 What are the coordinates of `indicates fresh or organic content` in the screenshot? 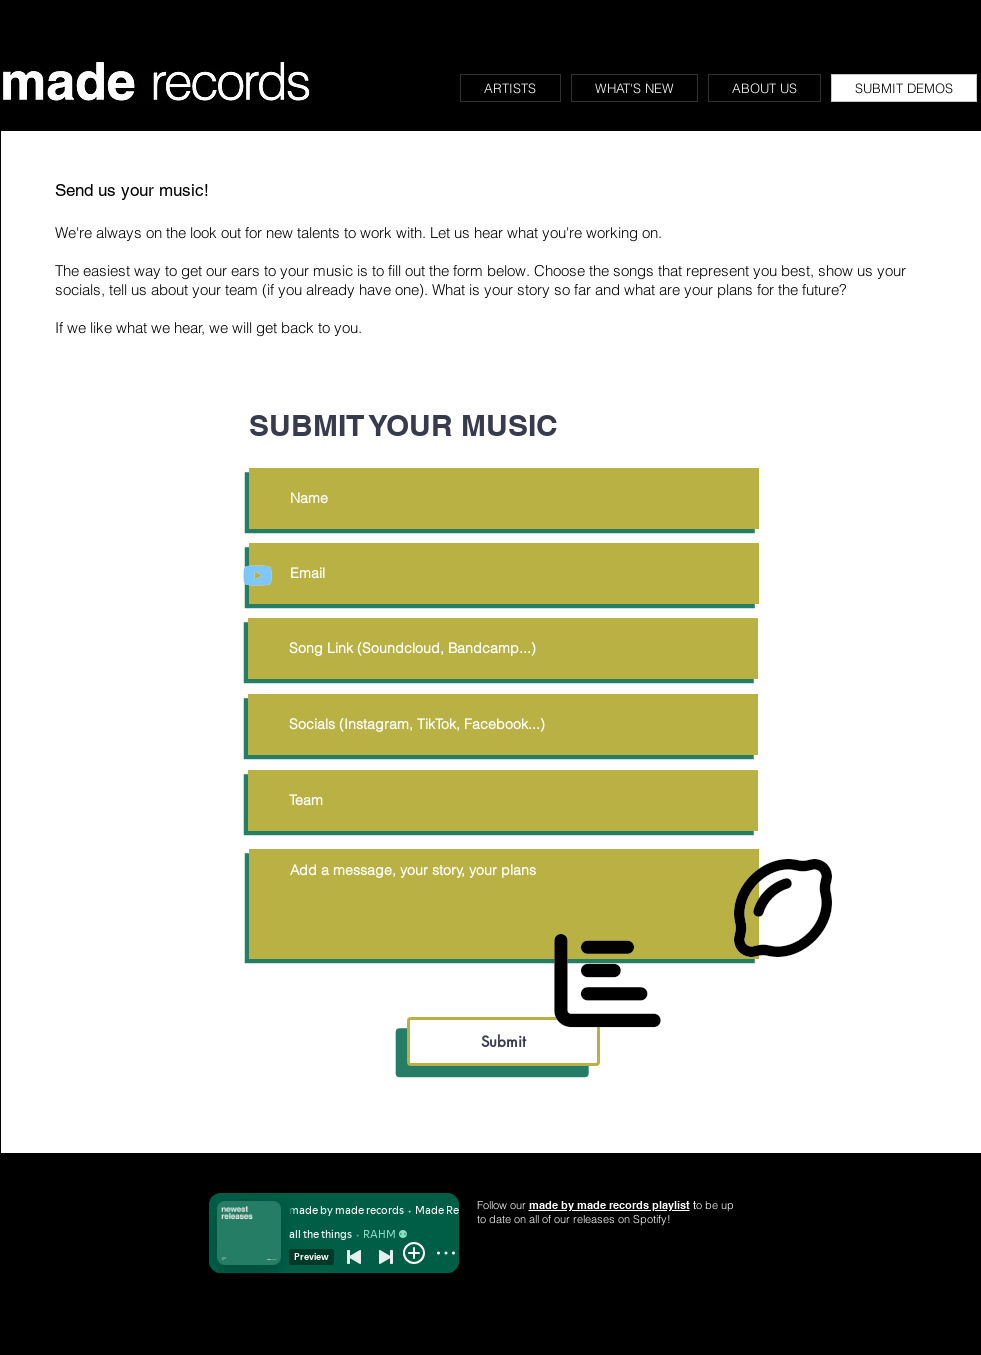 It's located at (783, 908).